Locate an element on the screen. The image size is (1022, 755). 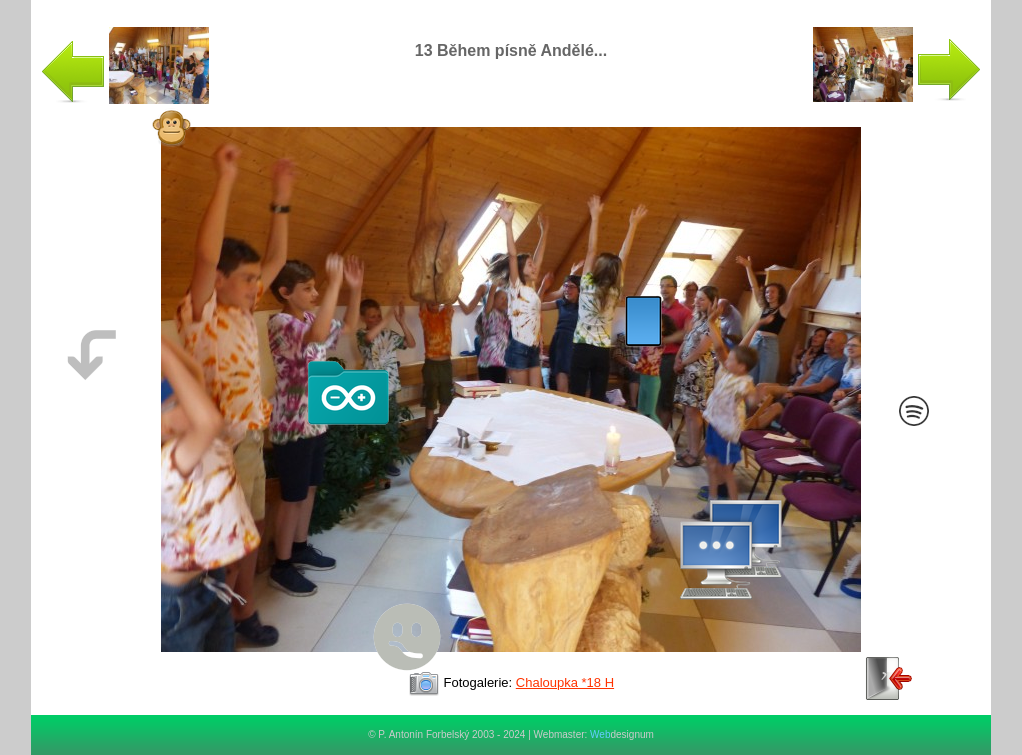
open spotify is located at coordinates (914, 411).